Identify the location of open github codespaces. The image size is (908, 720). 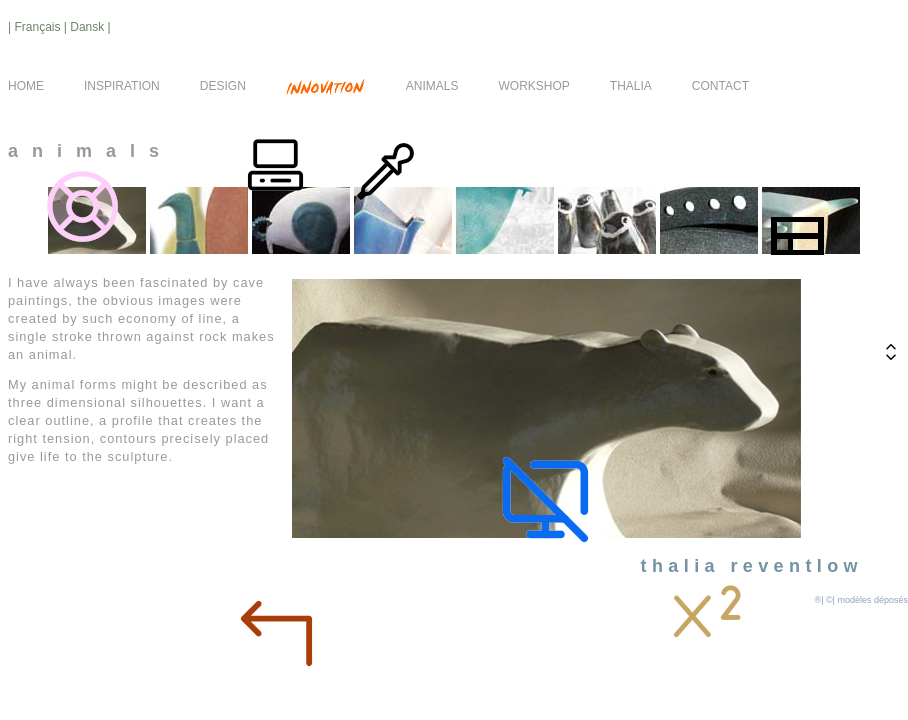
(275, 165).